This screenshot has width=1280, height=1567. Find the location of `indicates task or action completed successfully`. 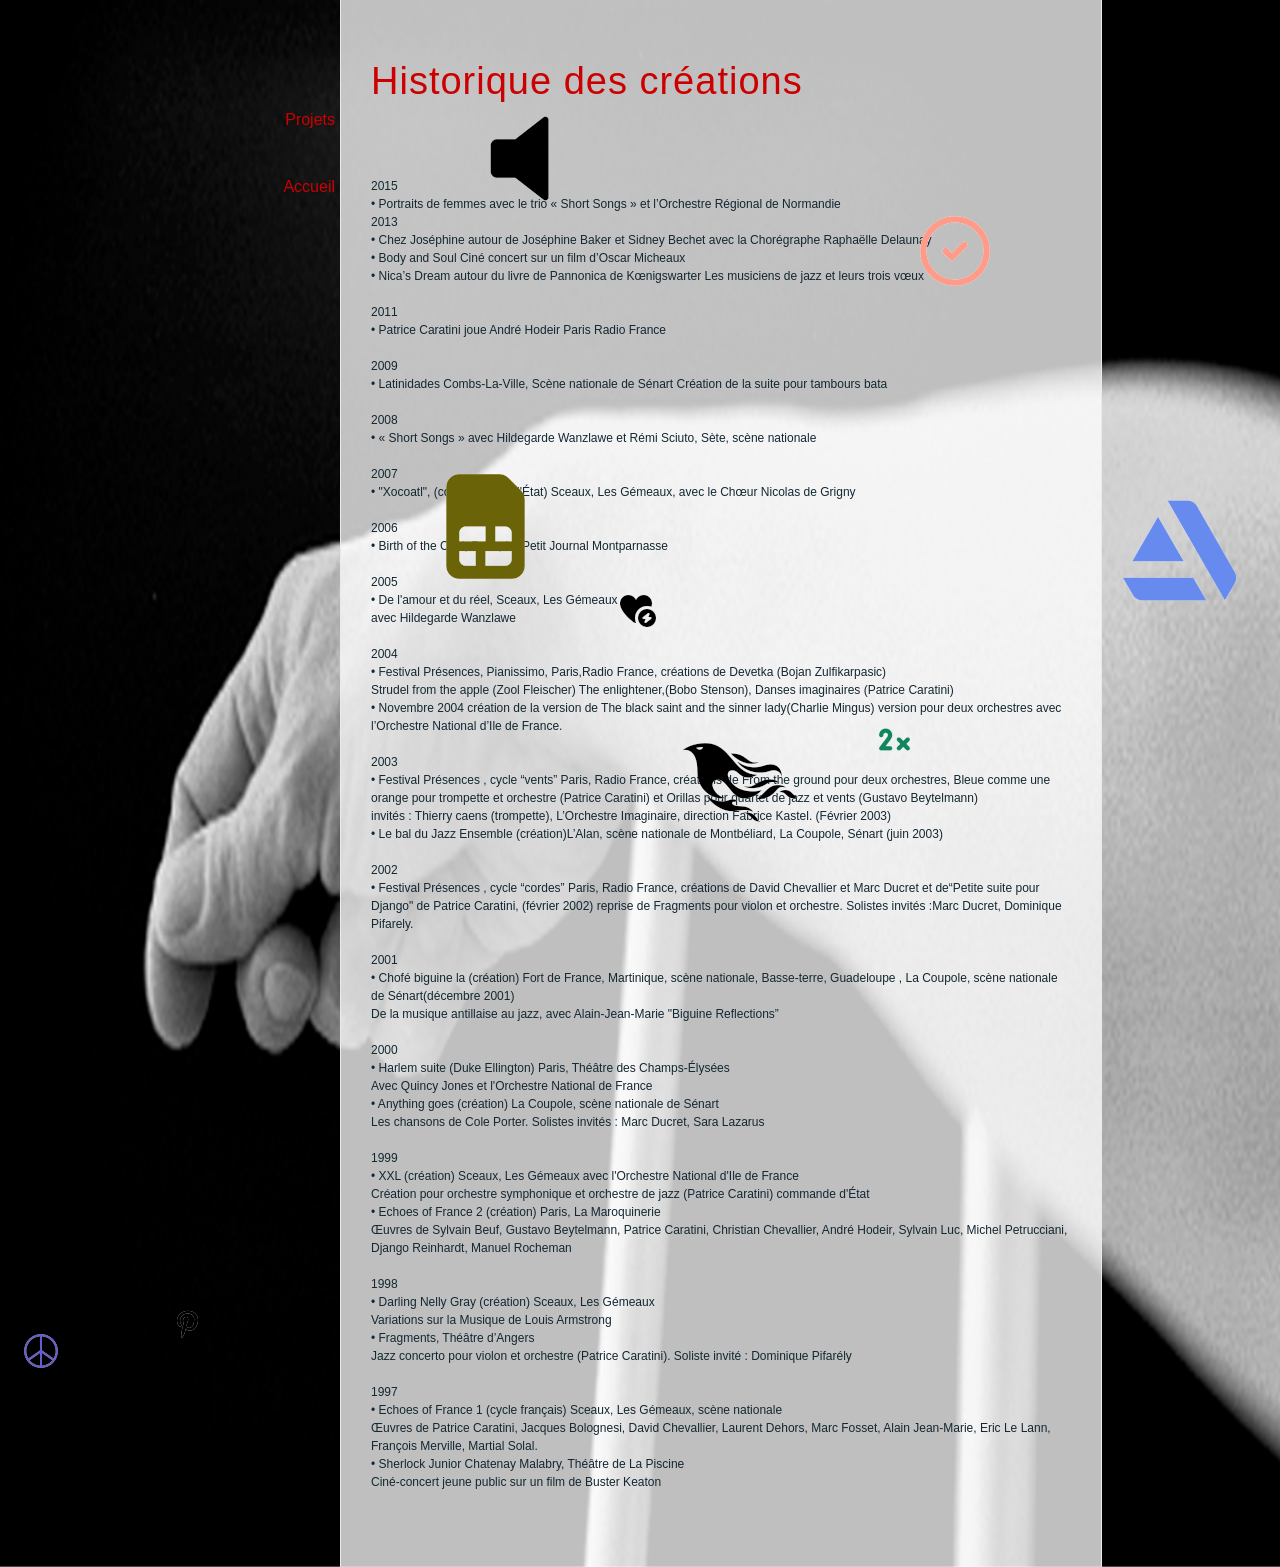

indicates task or action completed successfully is located at coordinates (955, 251).